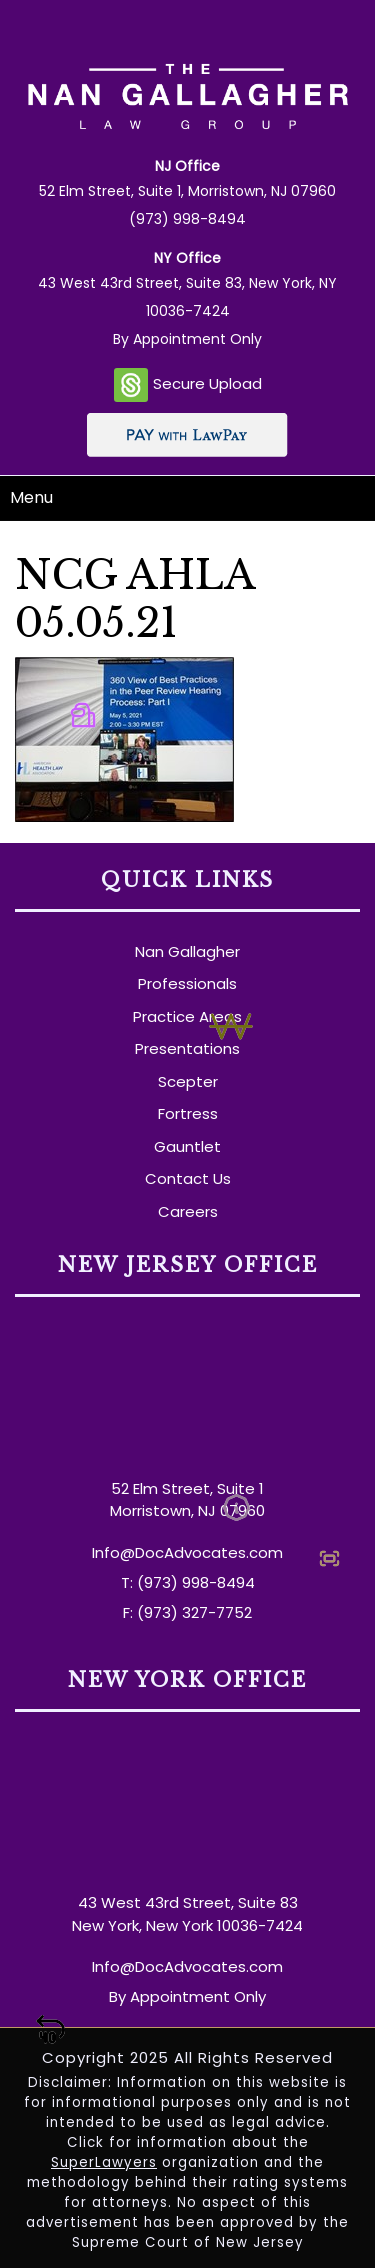  What do you see at coordinates (329, 1558) in the screenshot?
I see `scan a photo or document using the camera` at bounding box center [329, 1558].